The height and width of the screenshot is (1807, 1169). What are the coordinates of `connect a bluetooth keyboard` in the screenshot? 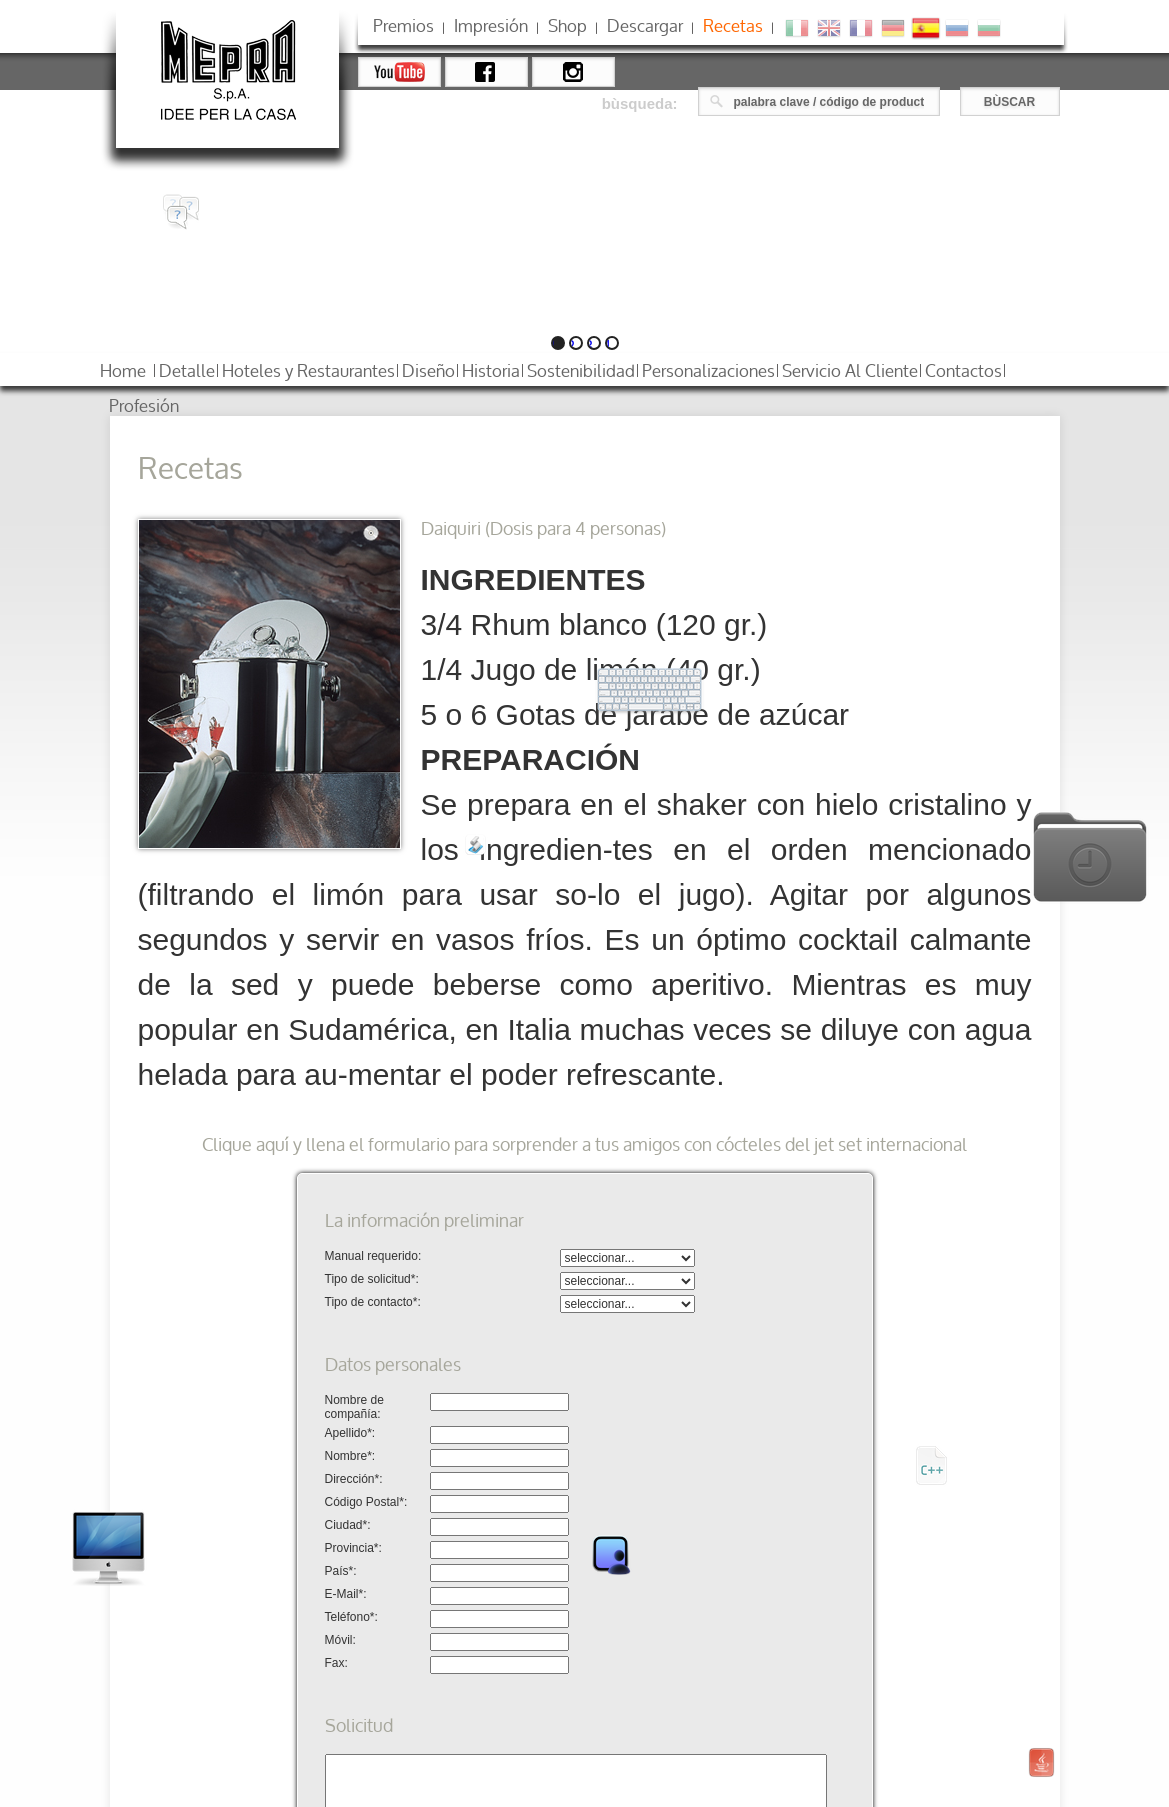 It's located at (649, 689).